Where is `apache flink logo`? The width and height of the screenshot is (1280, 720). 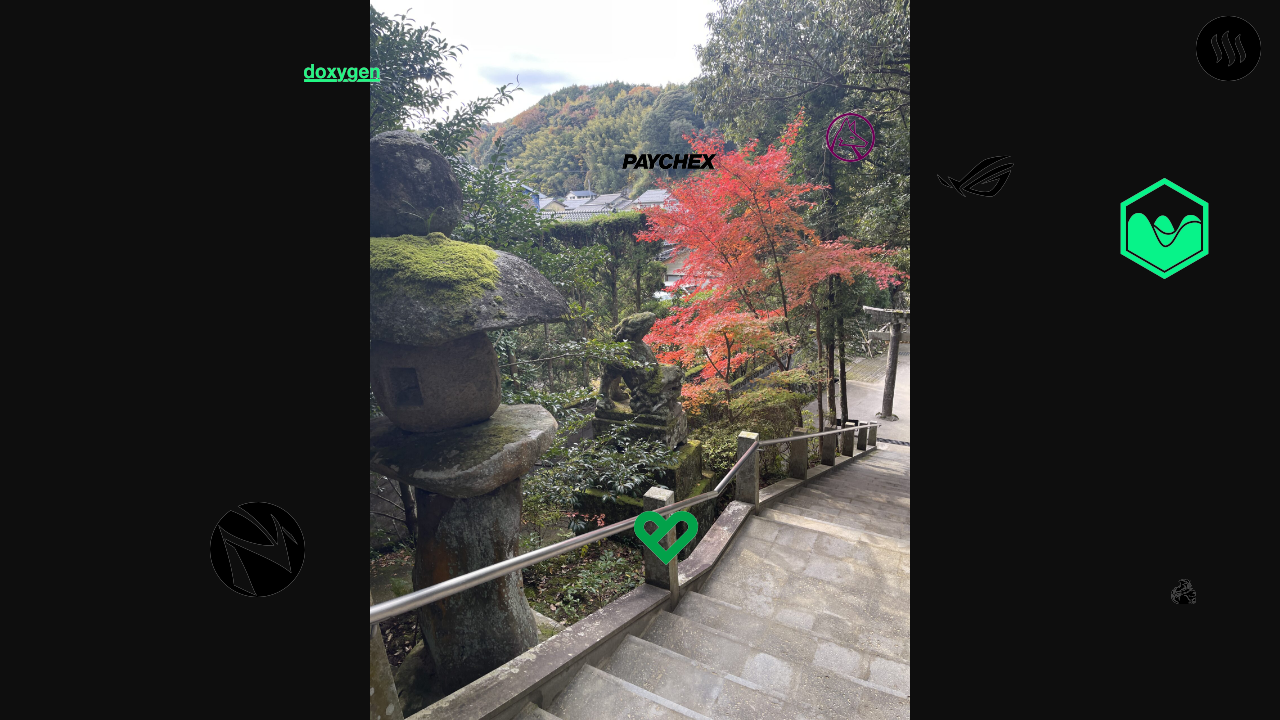
apache flink logo is located at coordinates (1183, 591).